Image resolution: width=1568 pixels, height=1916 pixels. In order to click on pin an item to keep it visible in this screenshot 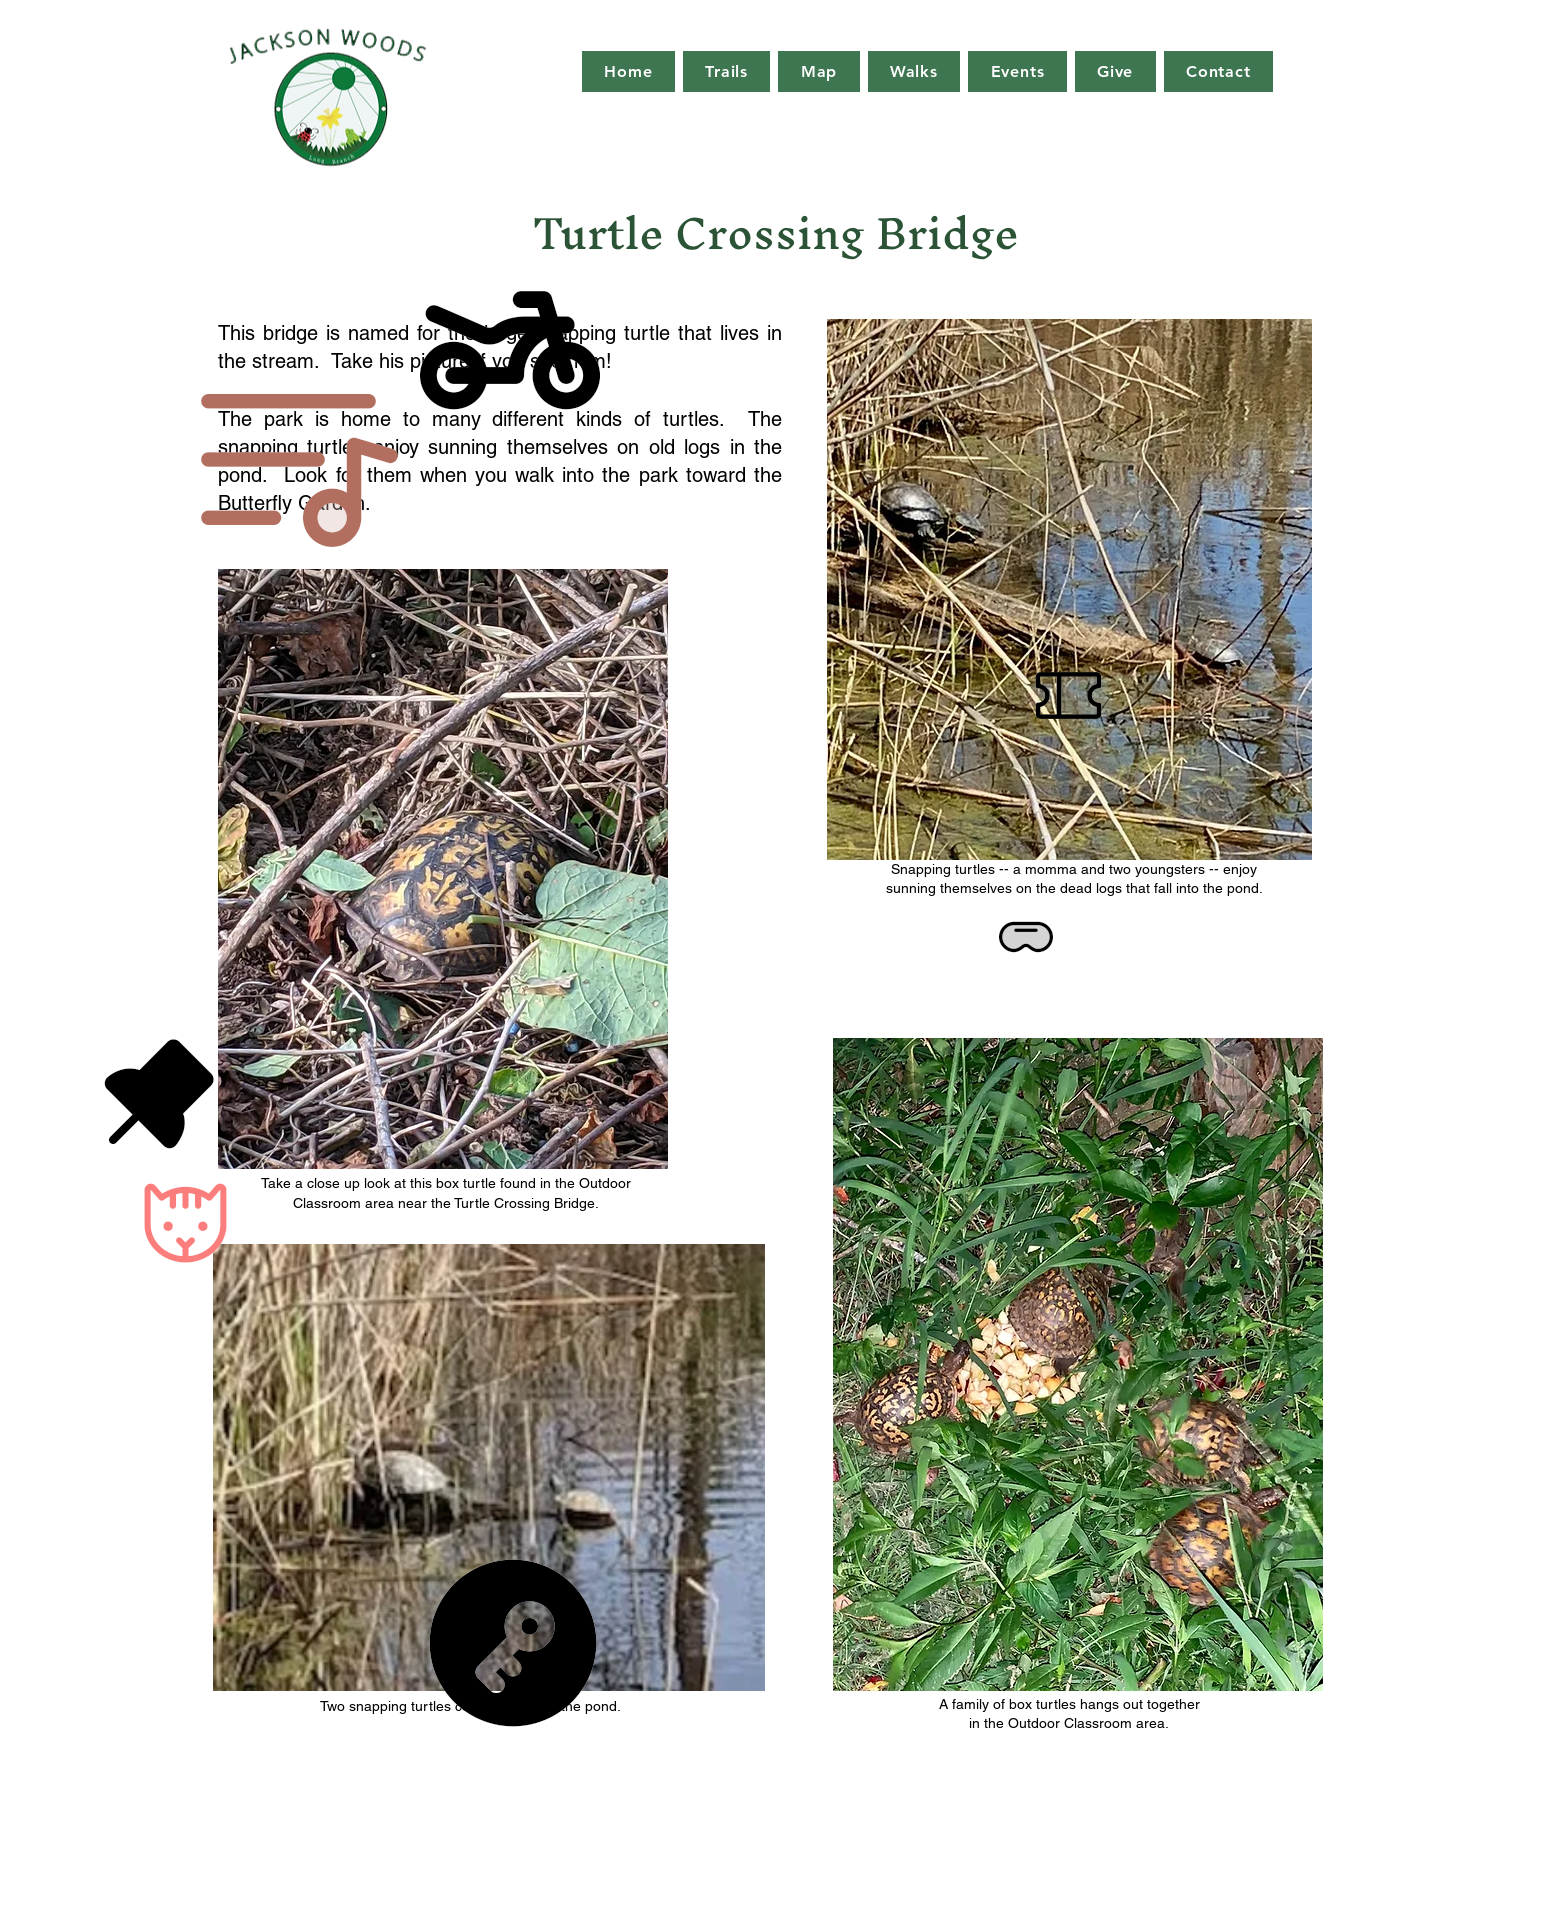, I will do `click(155, 1098)`.